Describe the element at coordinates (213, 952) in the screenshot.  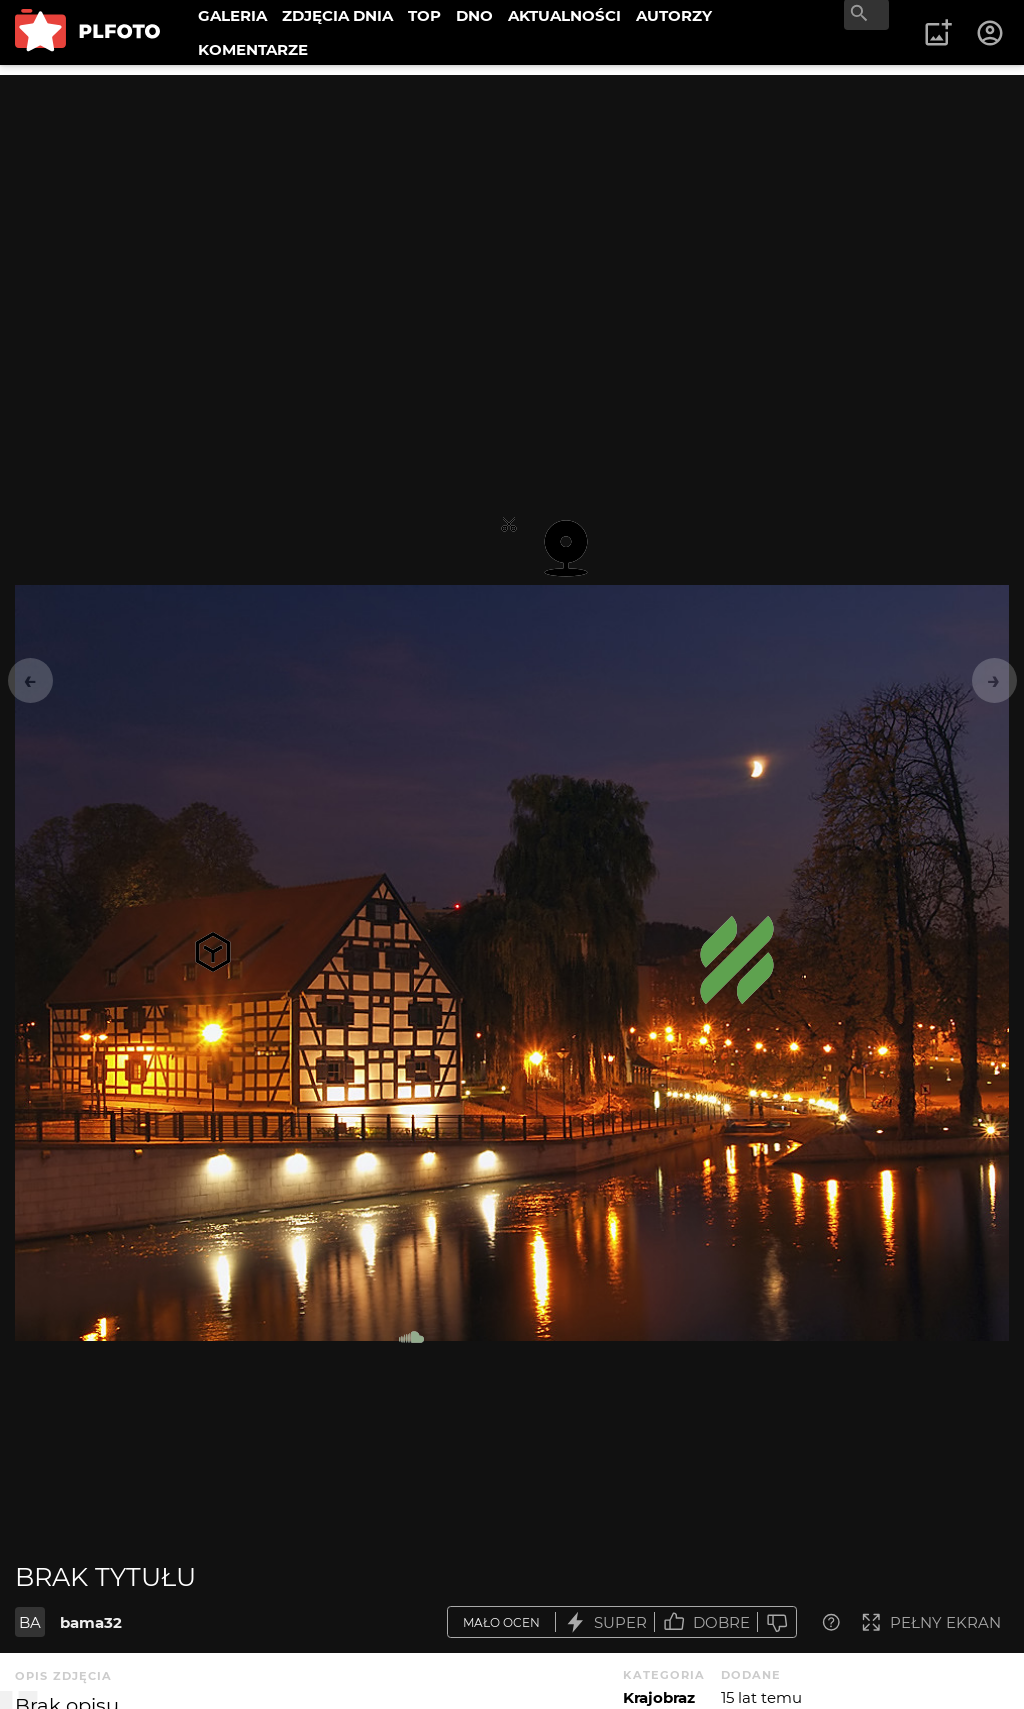
I see `view instance details` at that location.